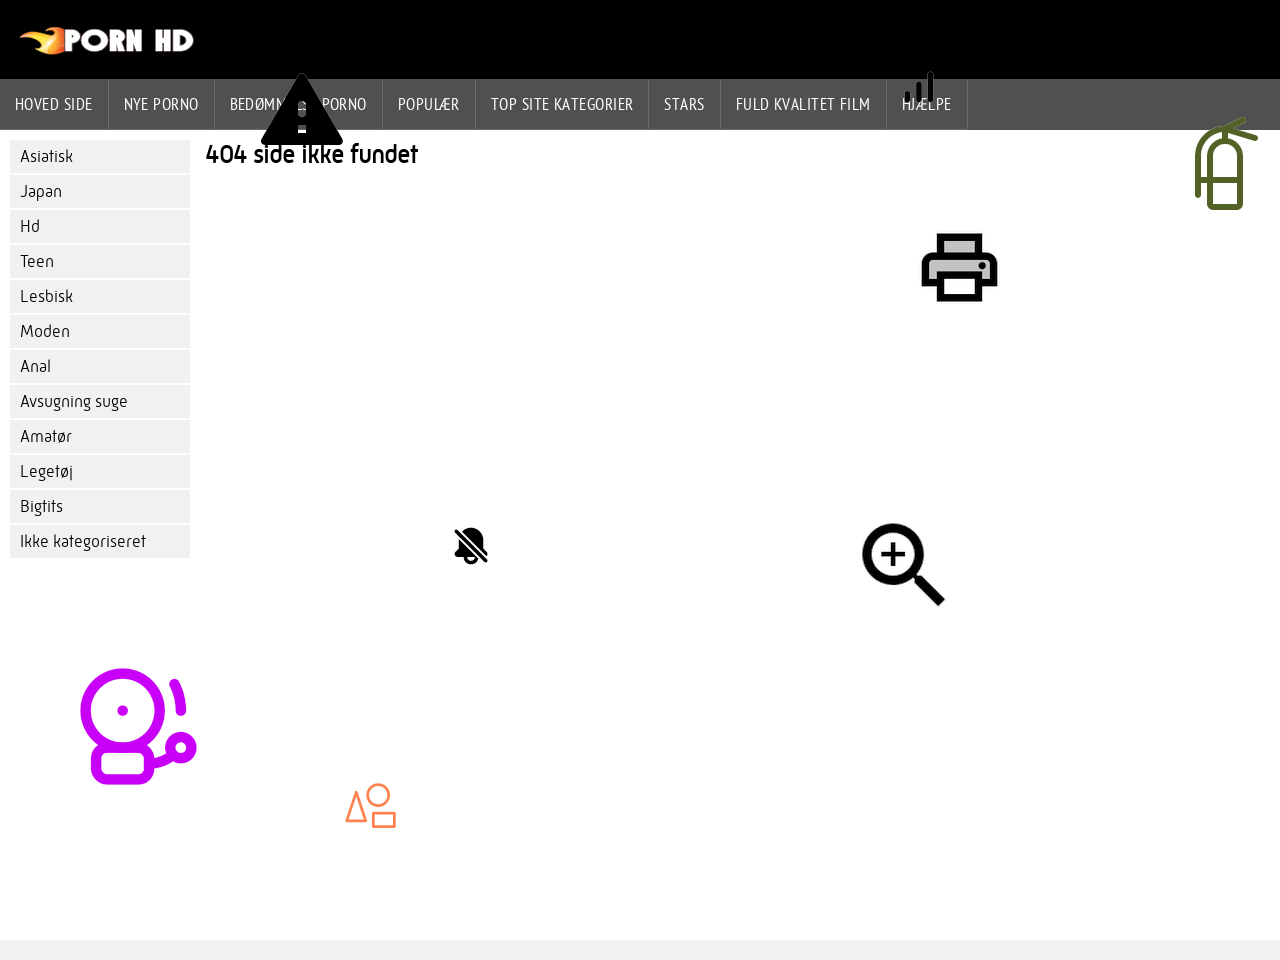 This screenshot has width=1280, height=960. What do you see at coordinates (138, 726) in the screenshot?
I see `trigger an alarm or alert` at bounding box center [138, 726].